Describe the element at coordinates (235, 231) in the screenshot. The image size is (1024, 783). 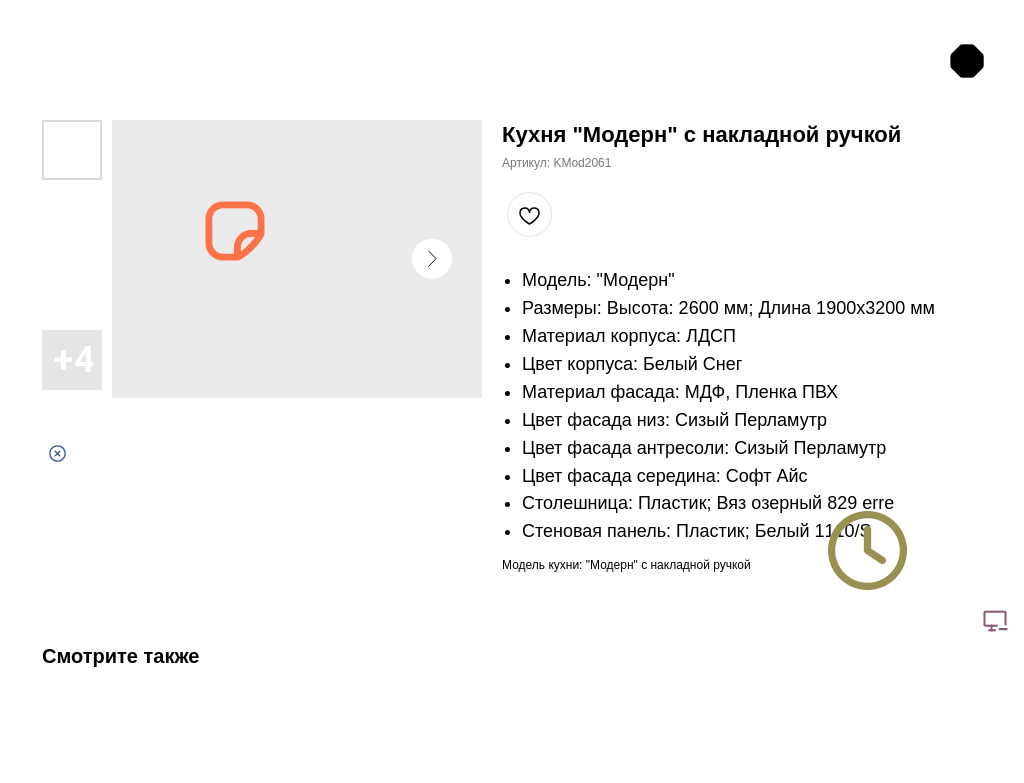
I see `add a sticker to your message` at that location.